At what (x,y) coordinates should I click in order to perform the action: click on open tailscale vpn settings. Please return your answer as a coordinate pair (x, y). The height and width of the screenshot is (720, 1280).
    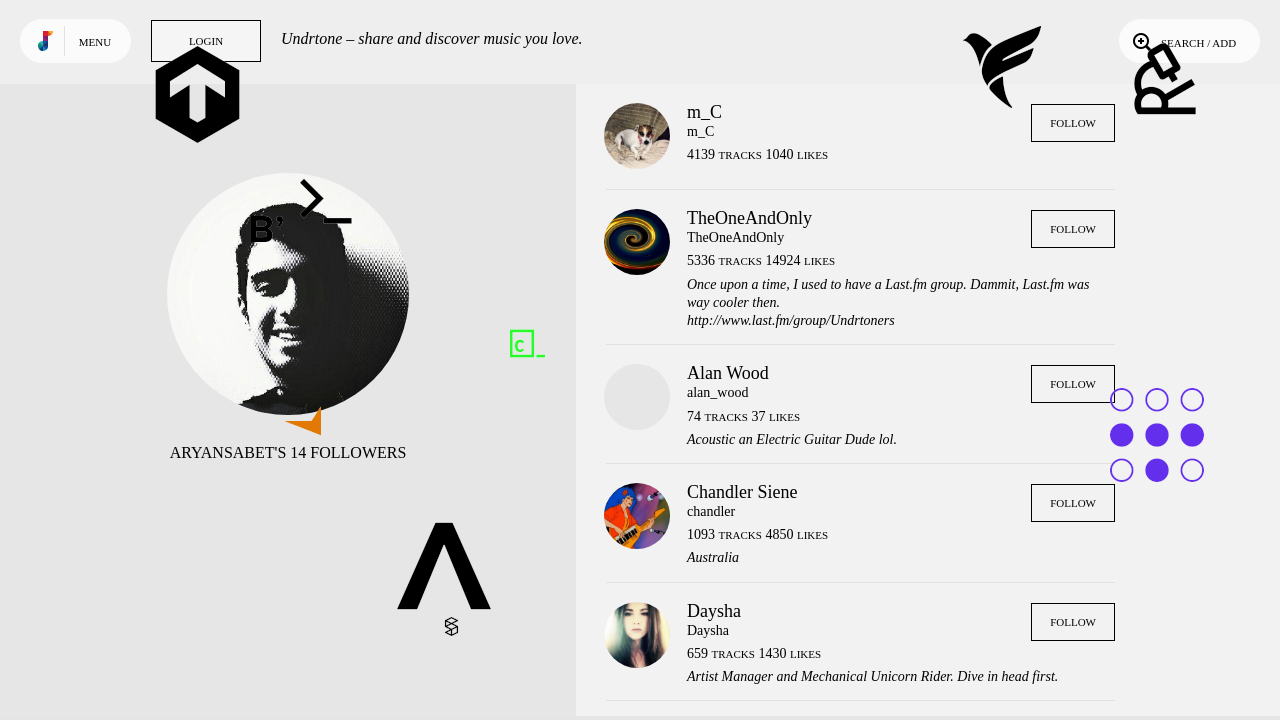
    Looking at the image, I should click on (1157, 435).